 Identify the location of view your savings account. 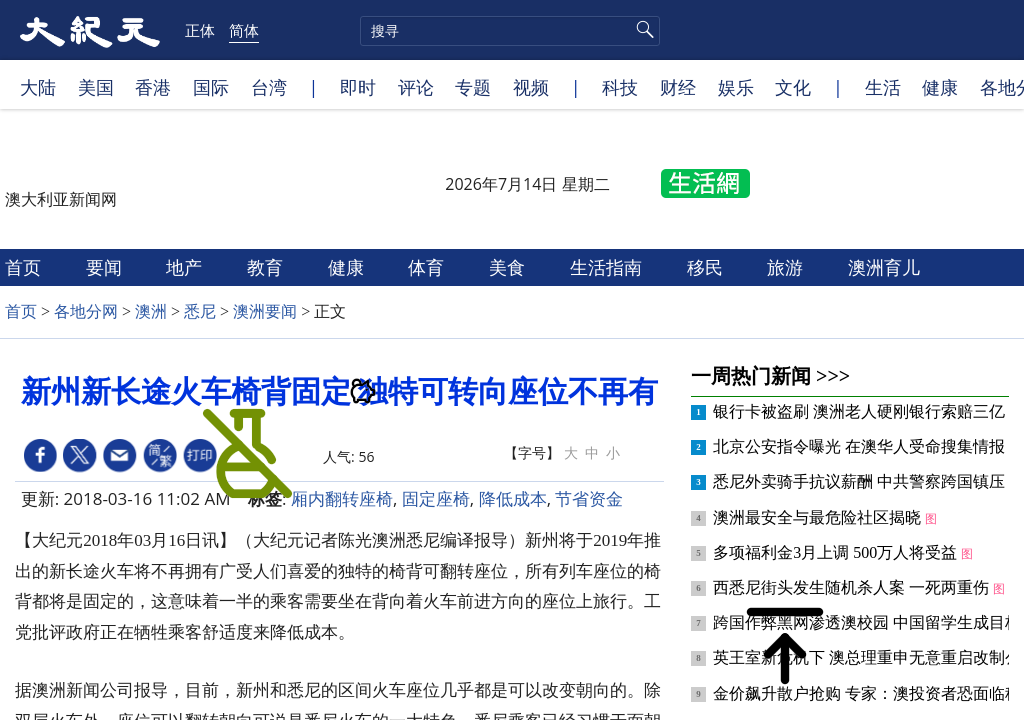
(363, 391).